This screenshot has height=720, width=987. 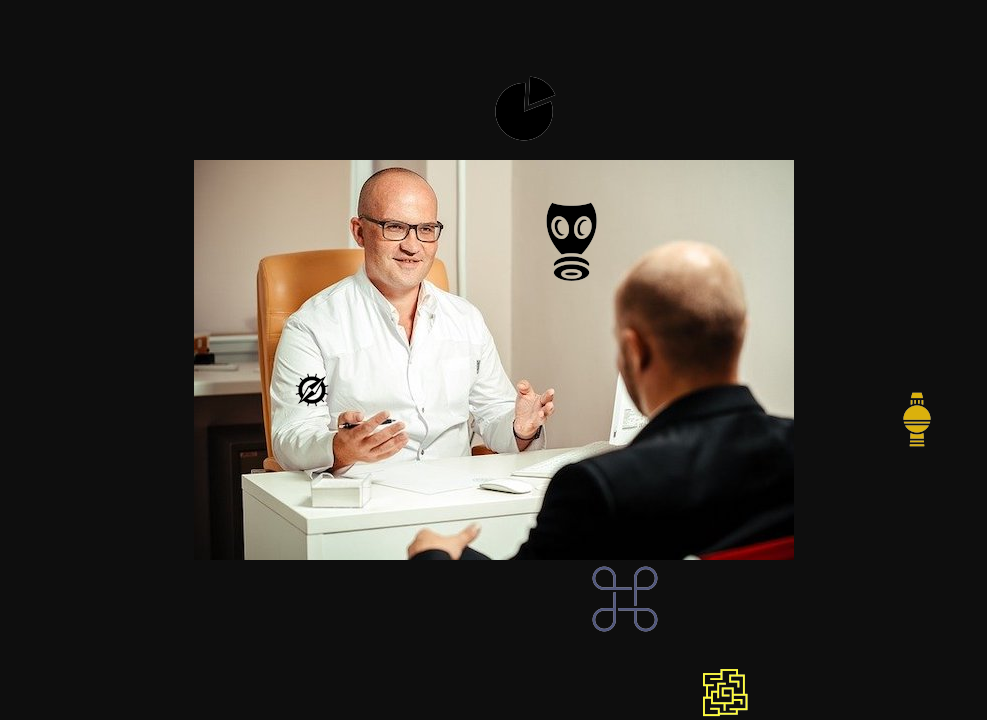 I want to click on access broadcast or streaming settings, so click(x=917, y=419).